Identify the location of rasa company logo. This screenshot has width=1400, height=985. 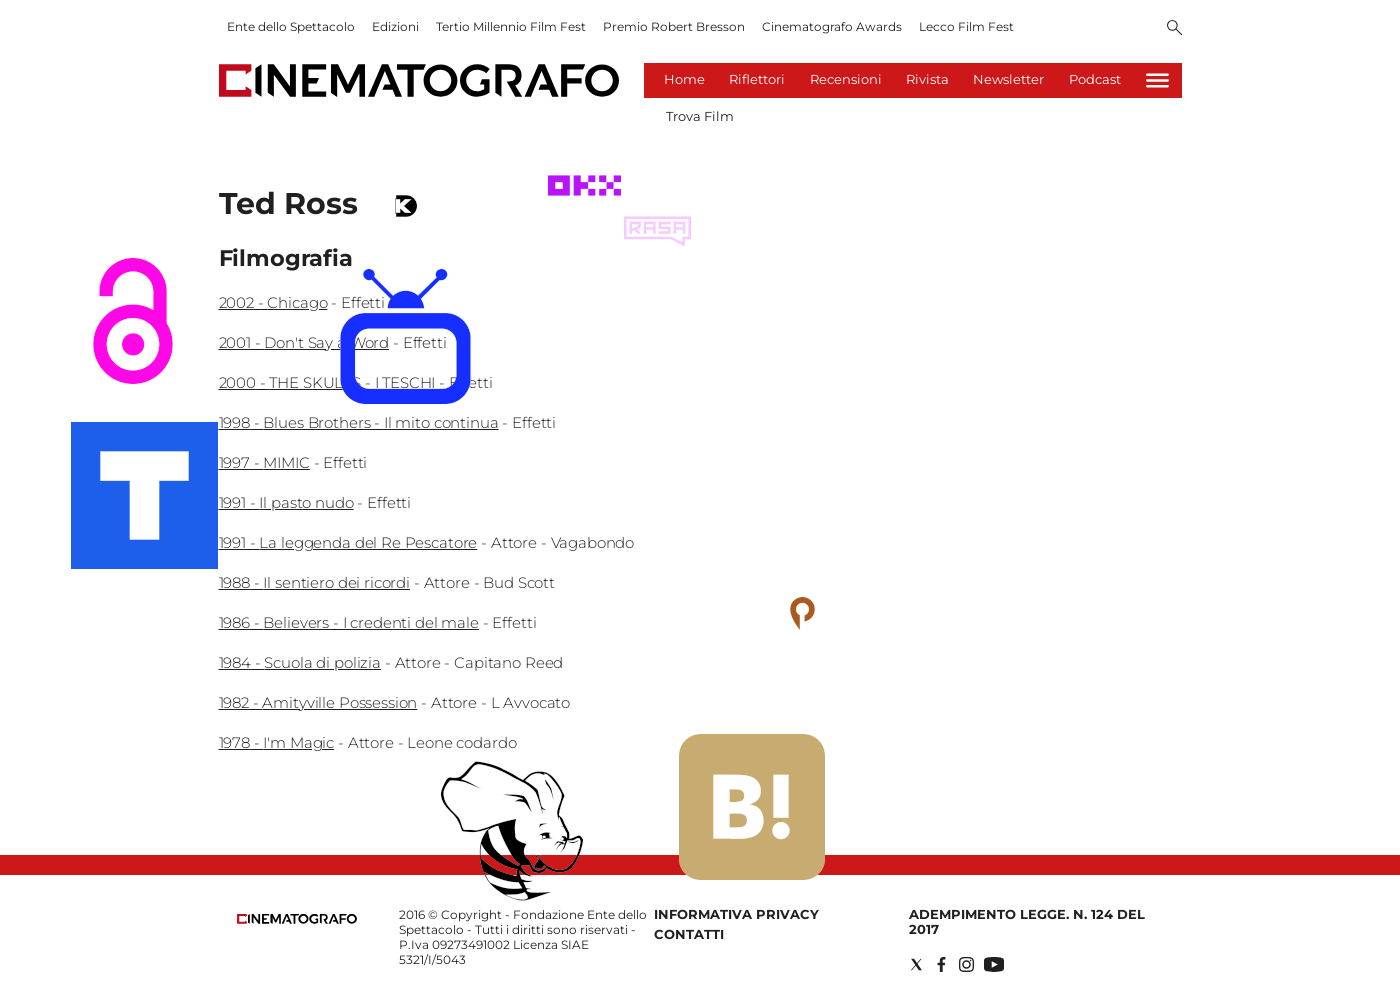
(657, 231).